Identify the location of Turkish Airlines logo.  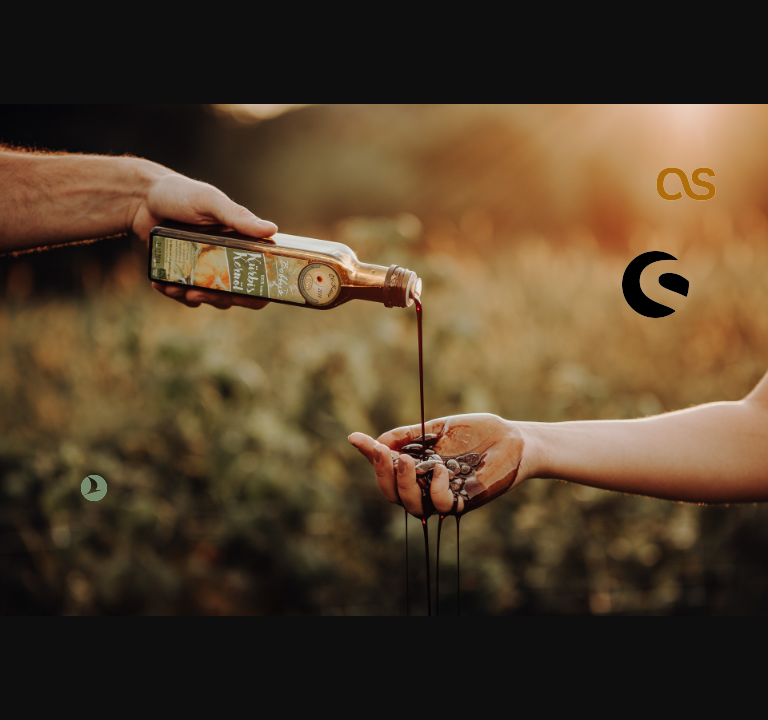
(94, 488).